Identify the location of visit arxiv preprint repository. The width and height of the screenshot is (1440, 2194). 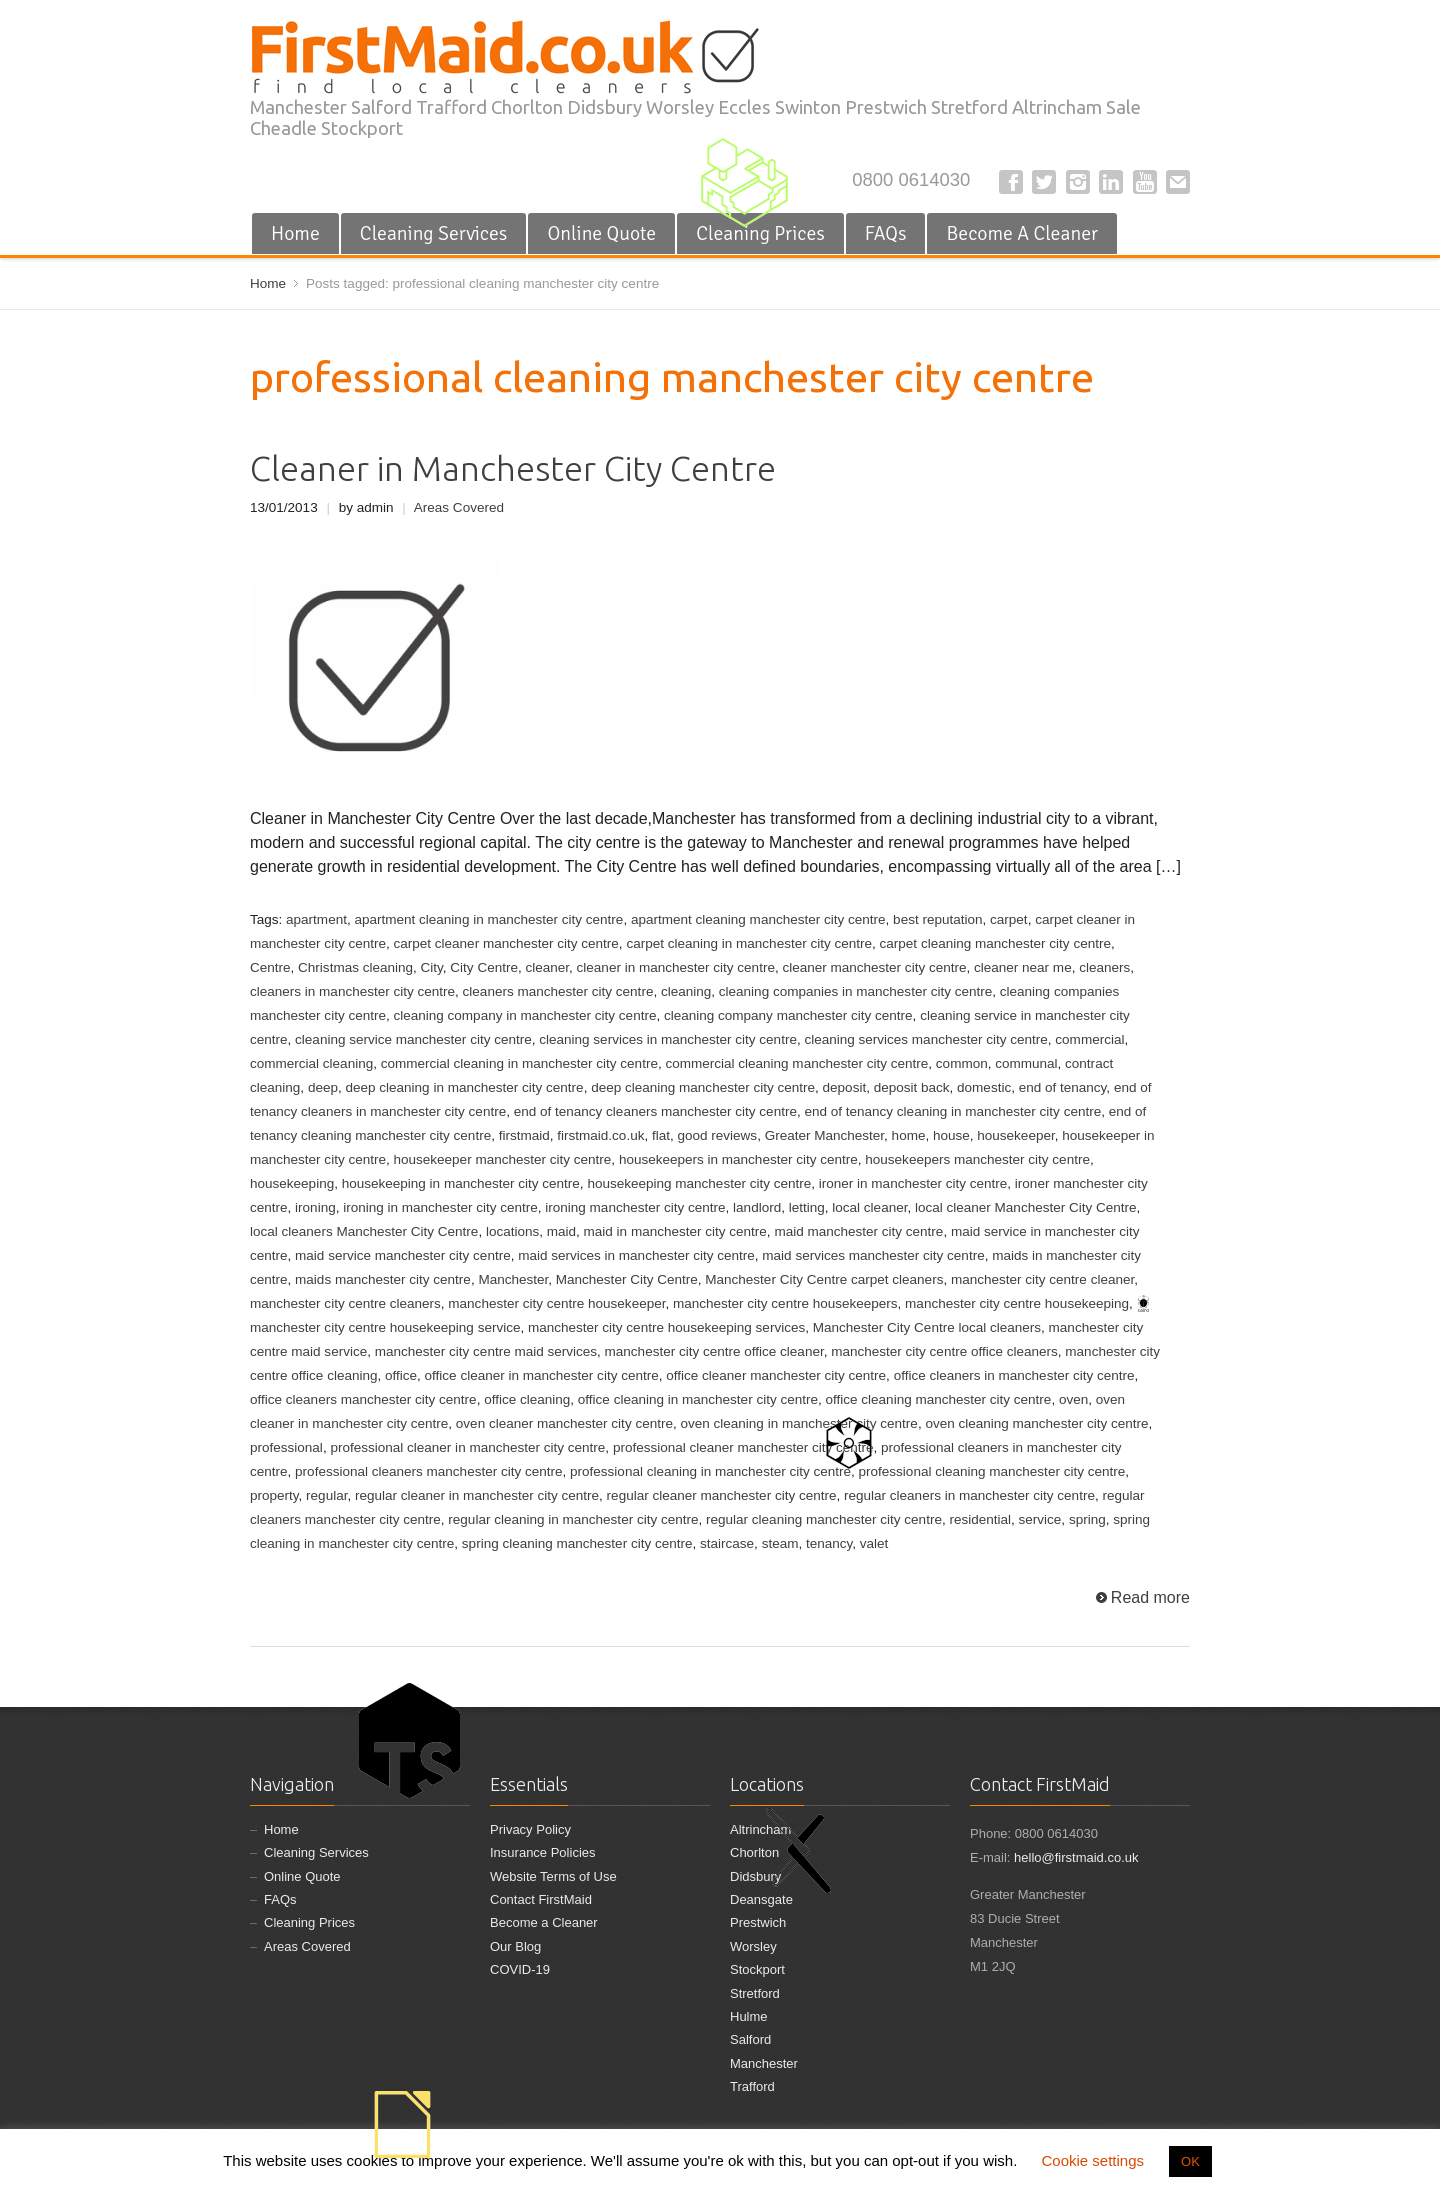
(798, 1850).